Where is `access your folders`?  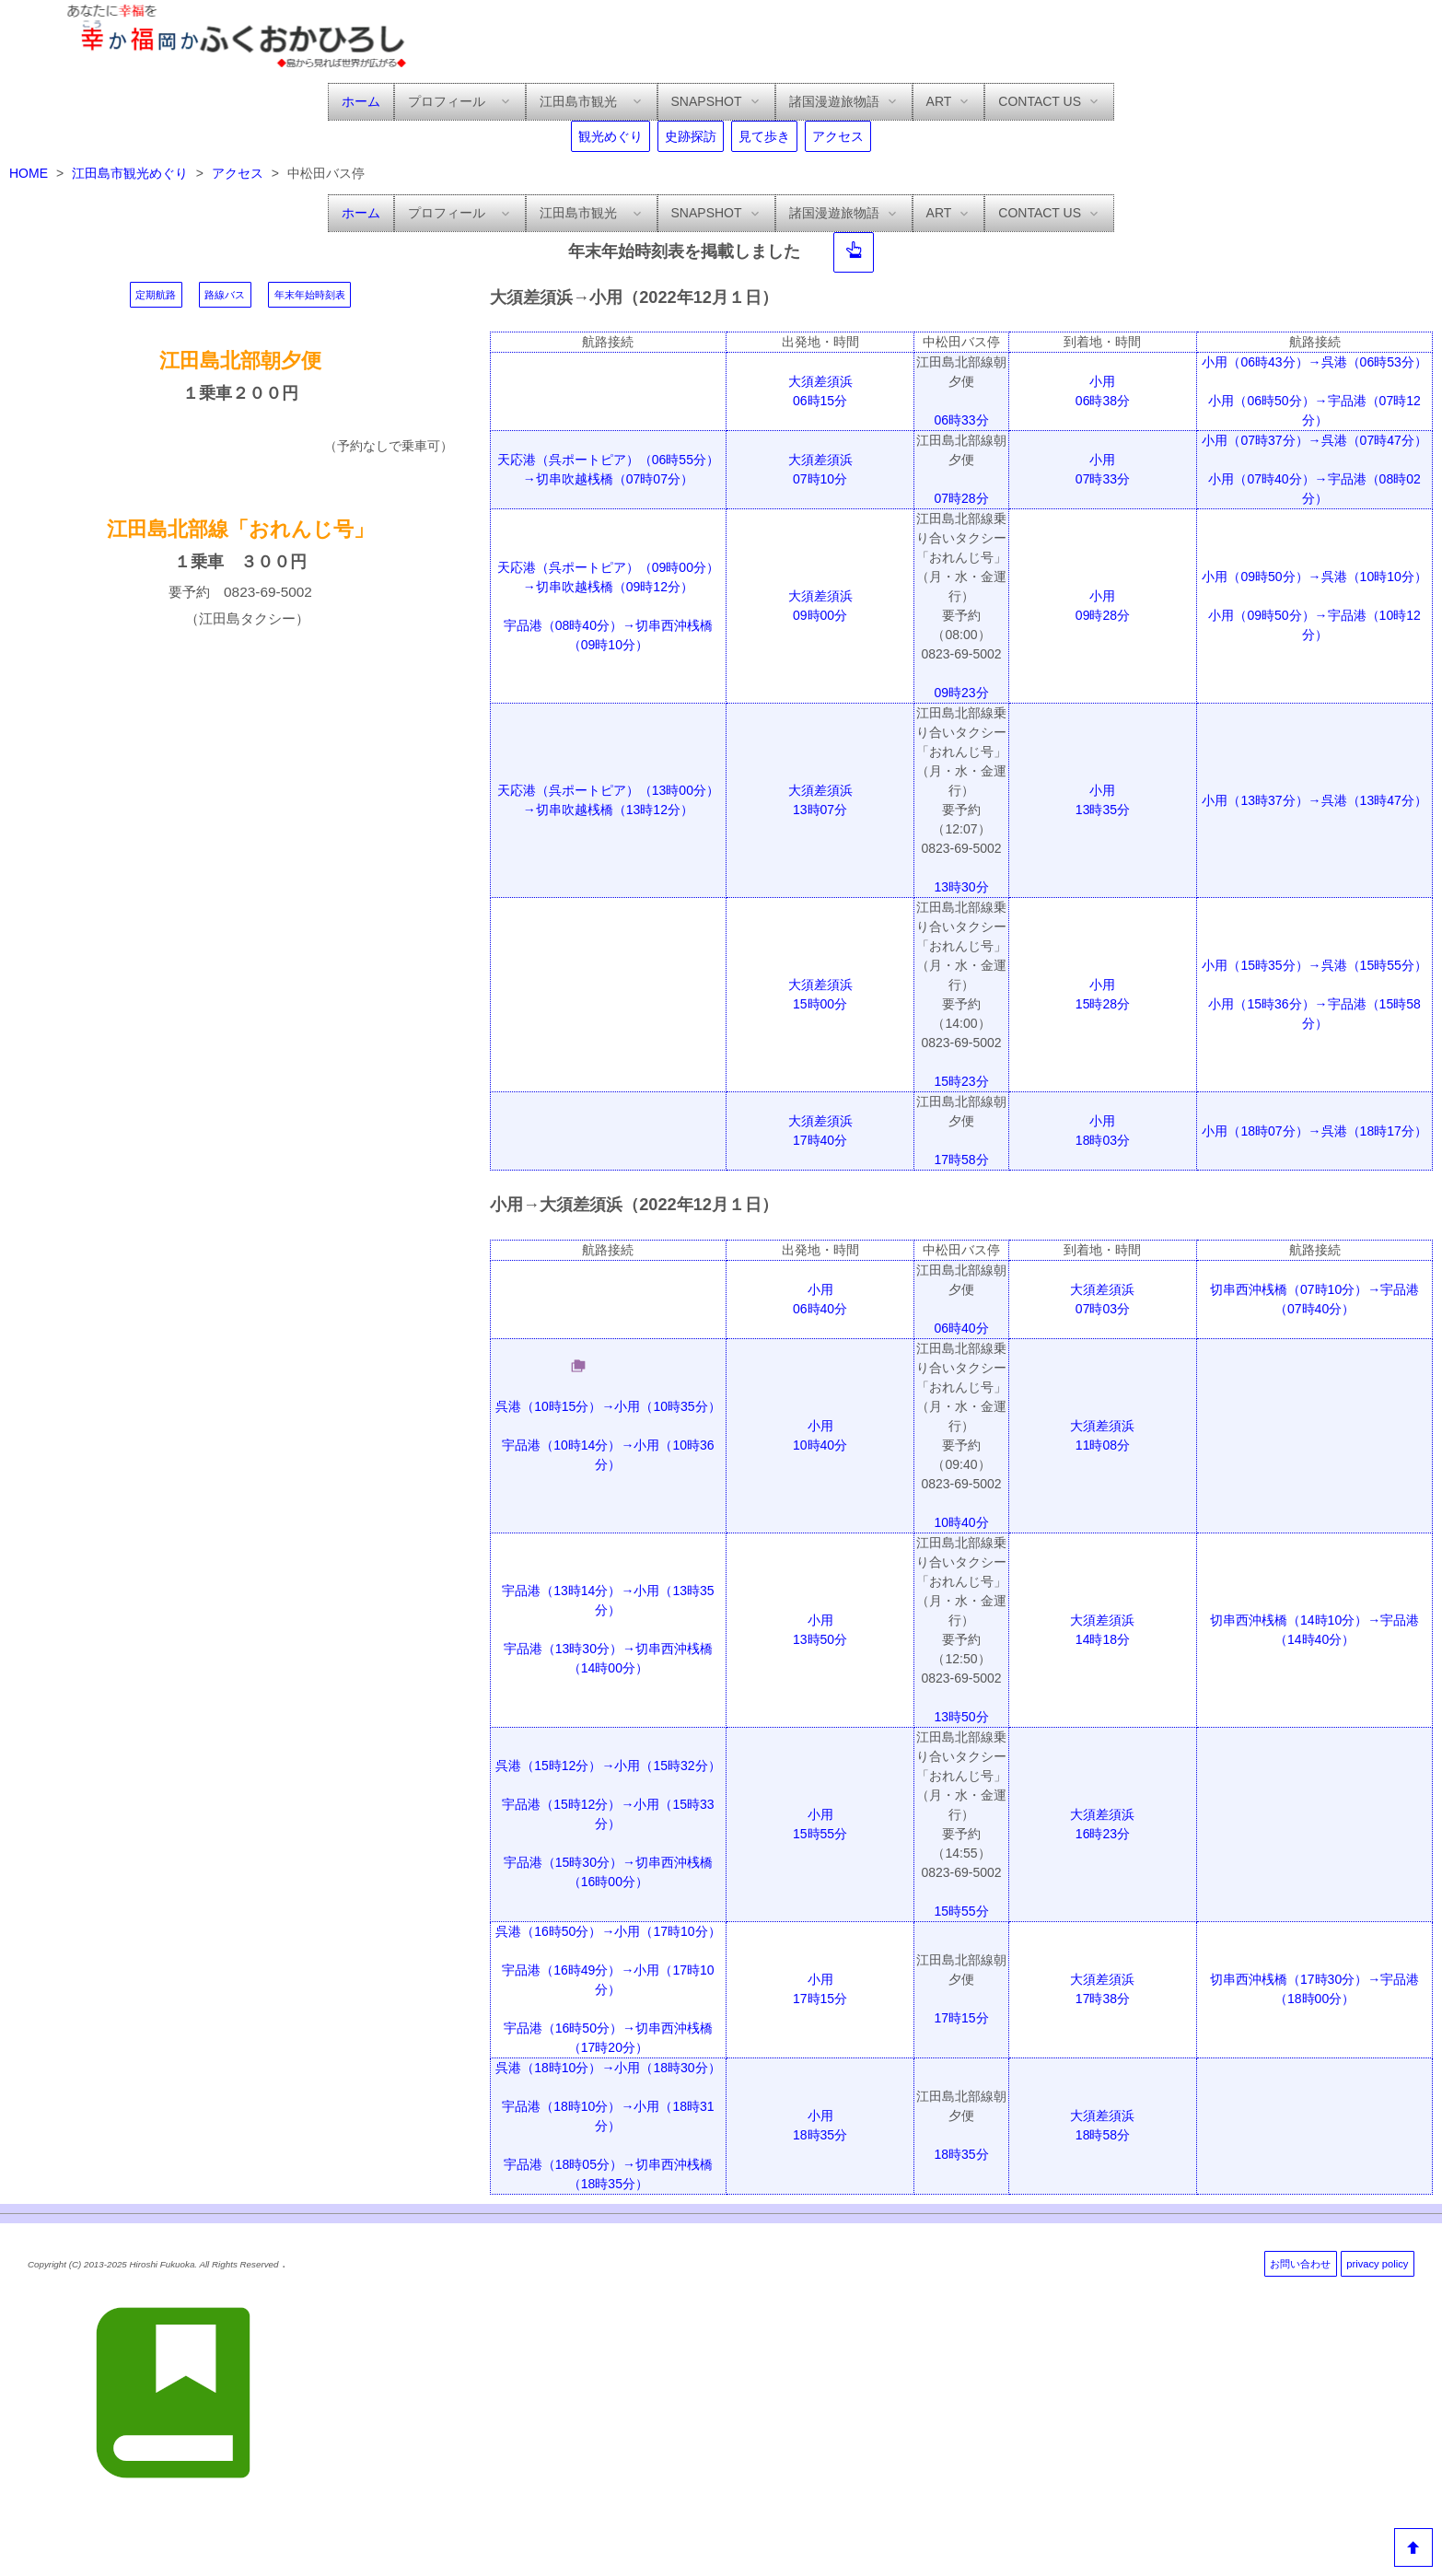 access your folders is located at coordinates (578, 1366).